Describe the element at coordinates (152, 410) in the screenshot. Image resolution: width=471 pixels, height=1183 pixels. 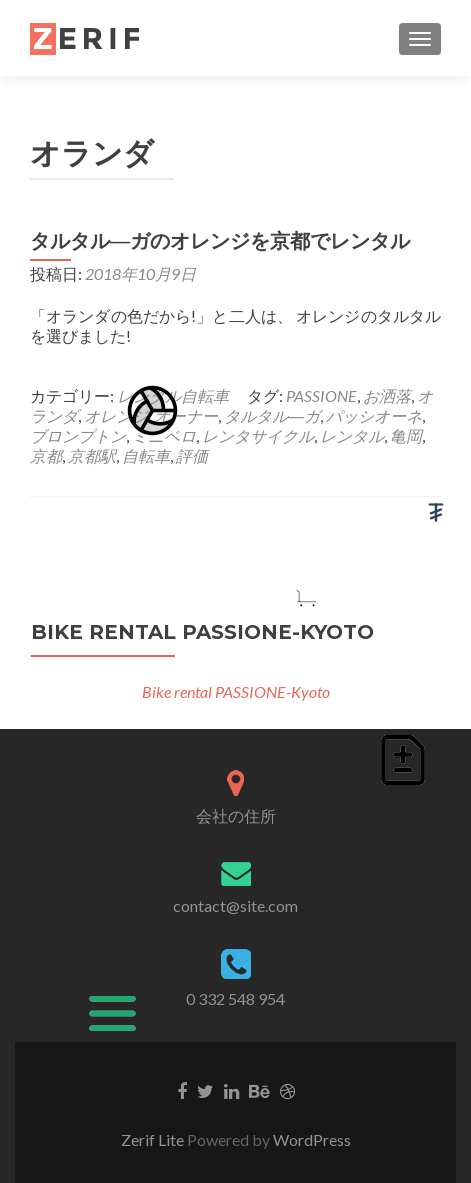
I see `access volleyball or beach sports content` at that location.